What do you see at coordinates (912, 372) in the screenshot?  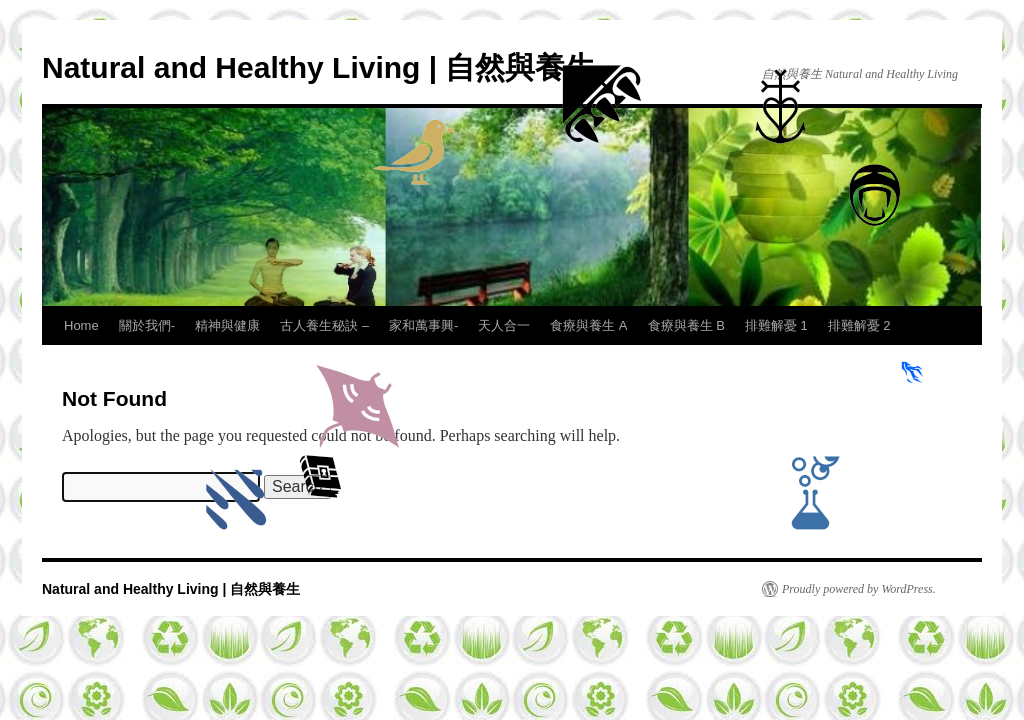 I see `a plant root or organic growth element` at bounding box center [912, 372].